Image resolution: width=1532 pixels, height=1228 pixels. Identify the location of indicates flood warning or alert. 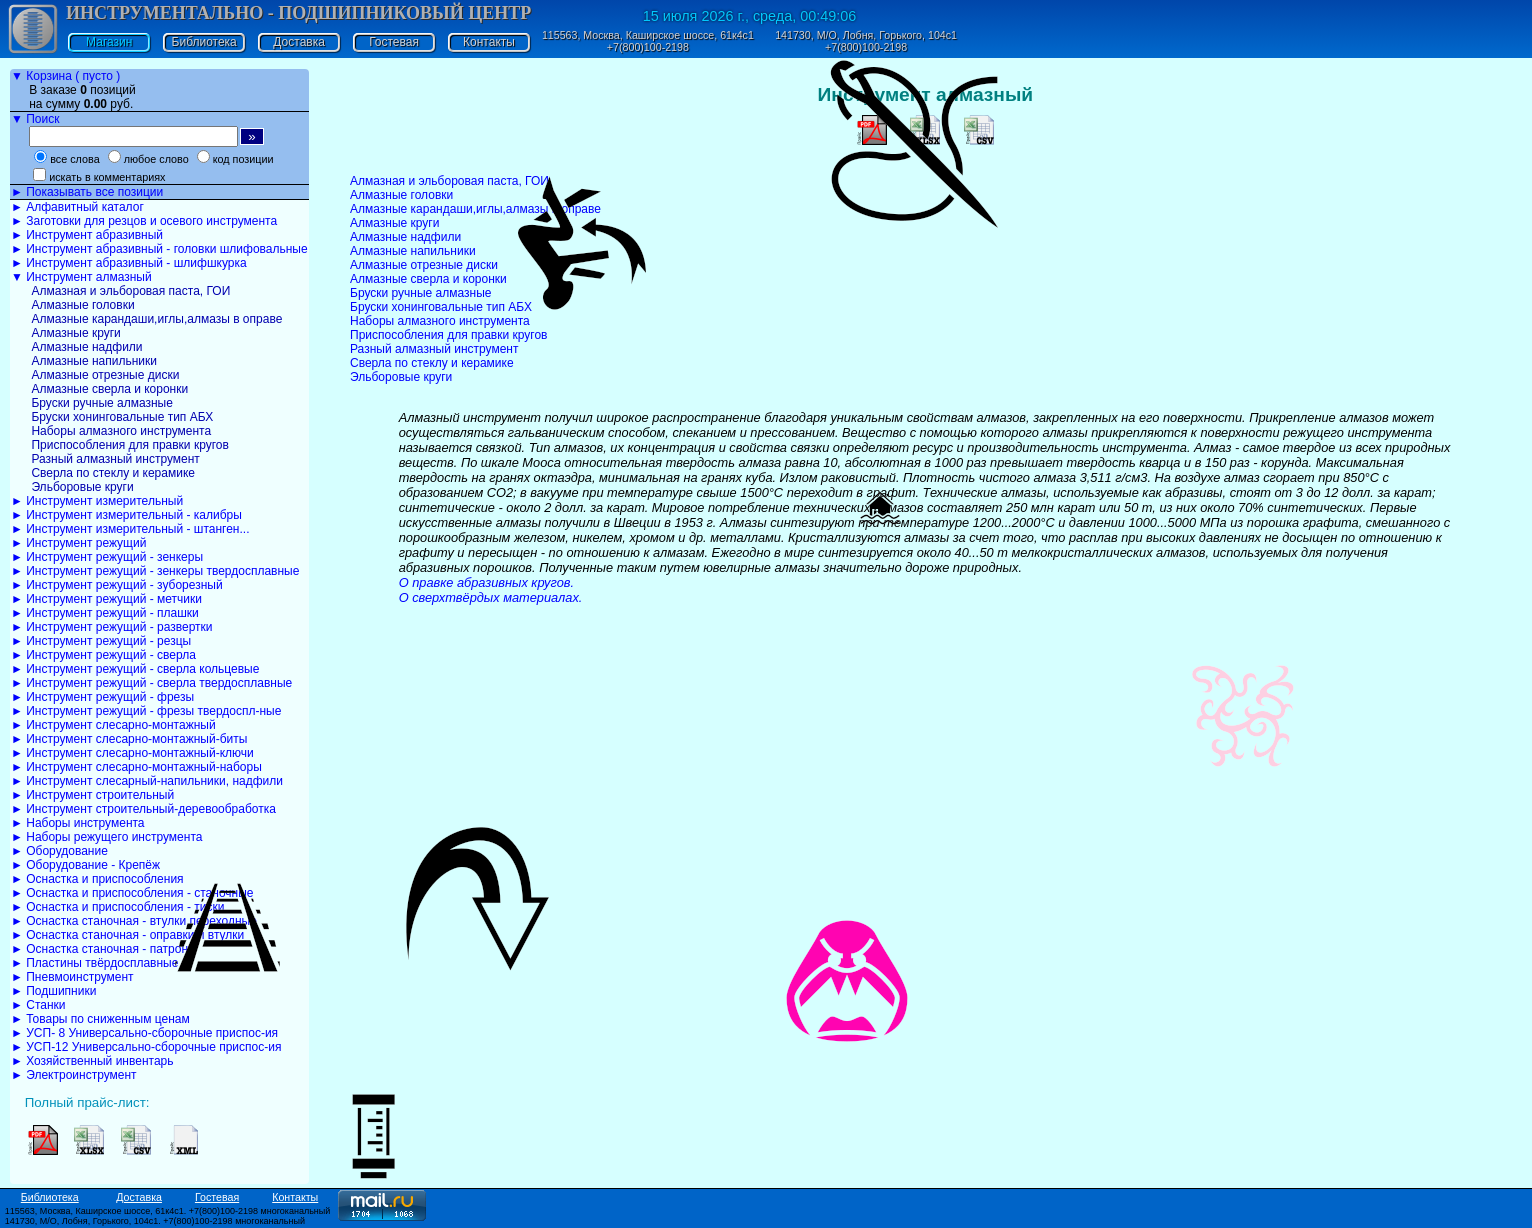
(880, 507).